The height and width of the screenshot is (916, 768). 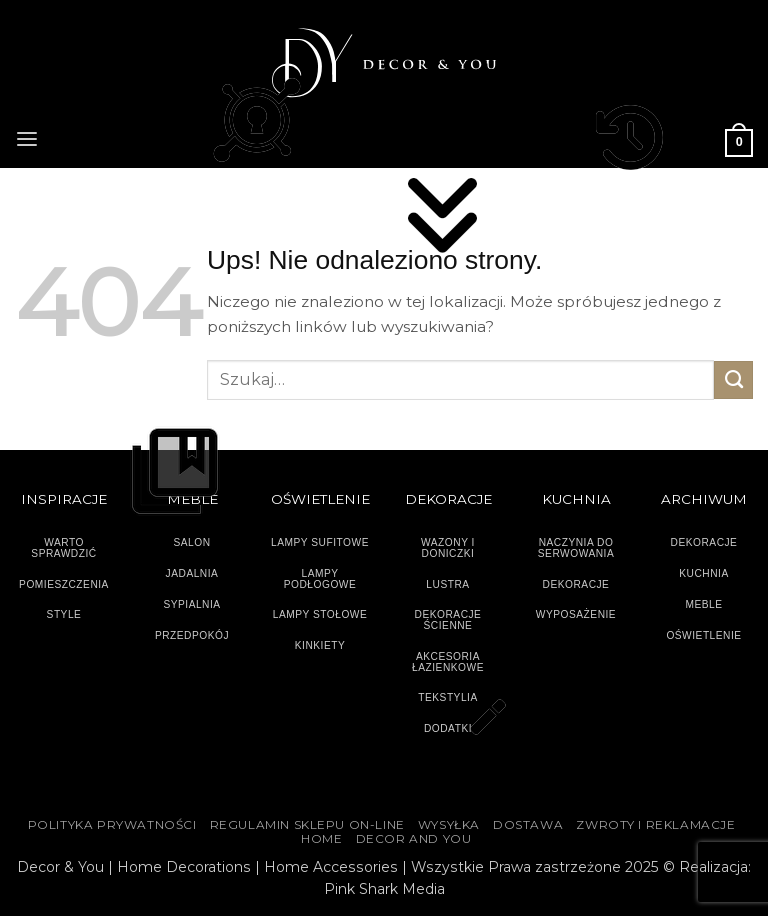 What do you see at coordinates (257, 120) in the screenshot?
I see `keycdn logo - a content delivery network service` at bounding box center [257, 120].